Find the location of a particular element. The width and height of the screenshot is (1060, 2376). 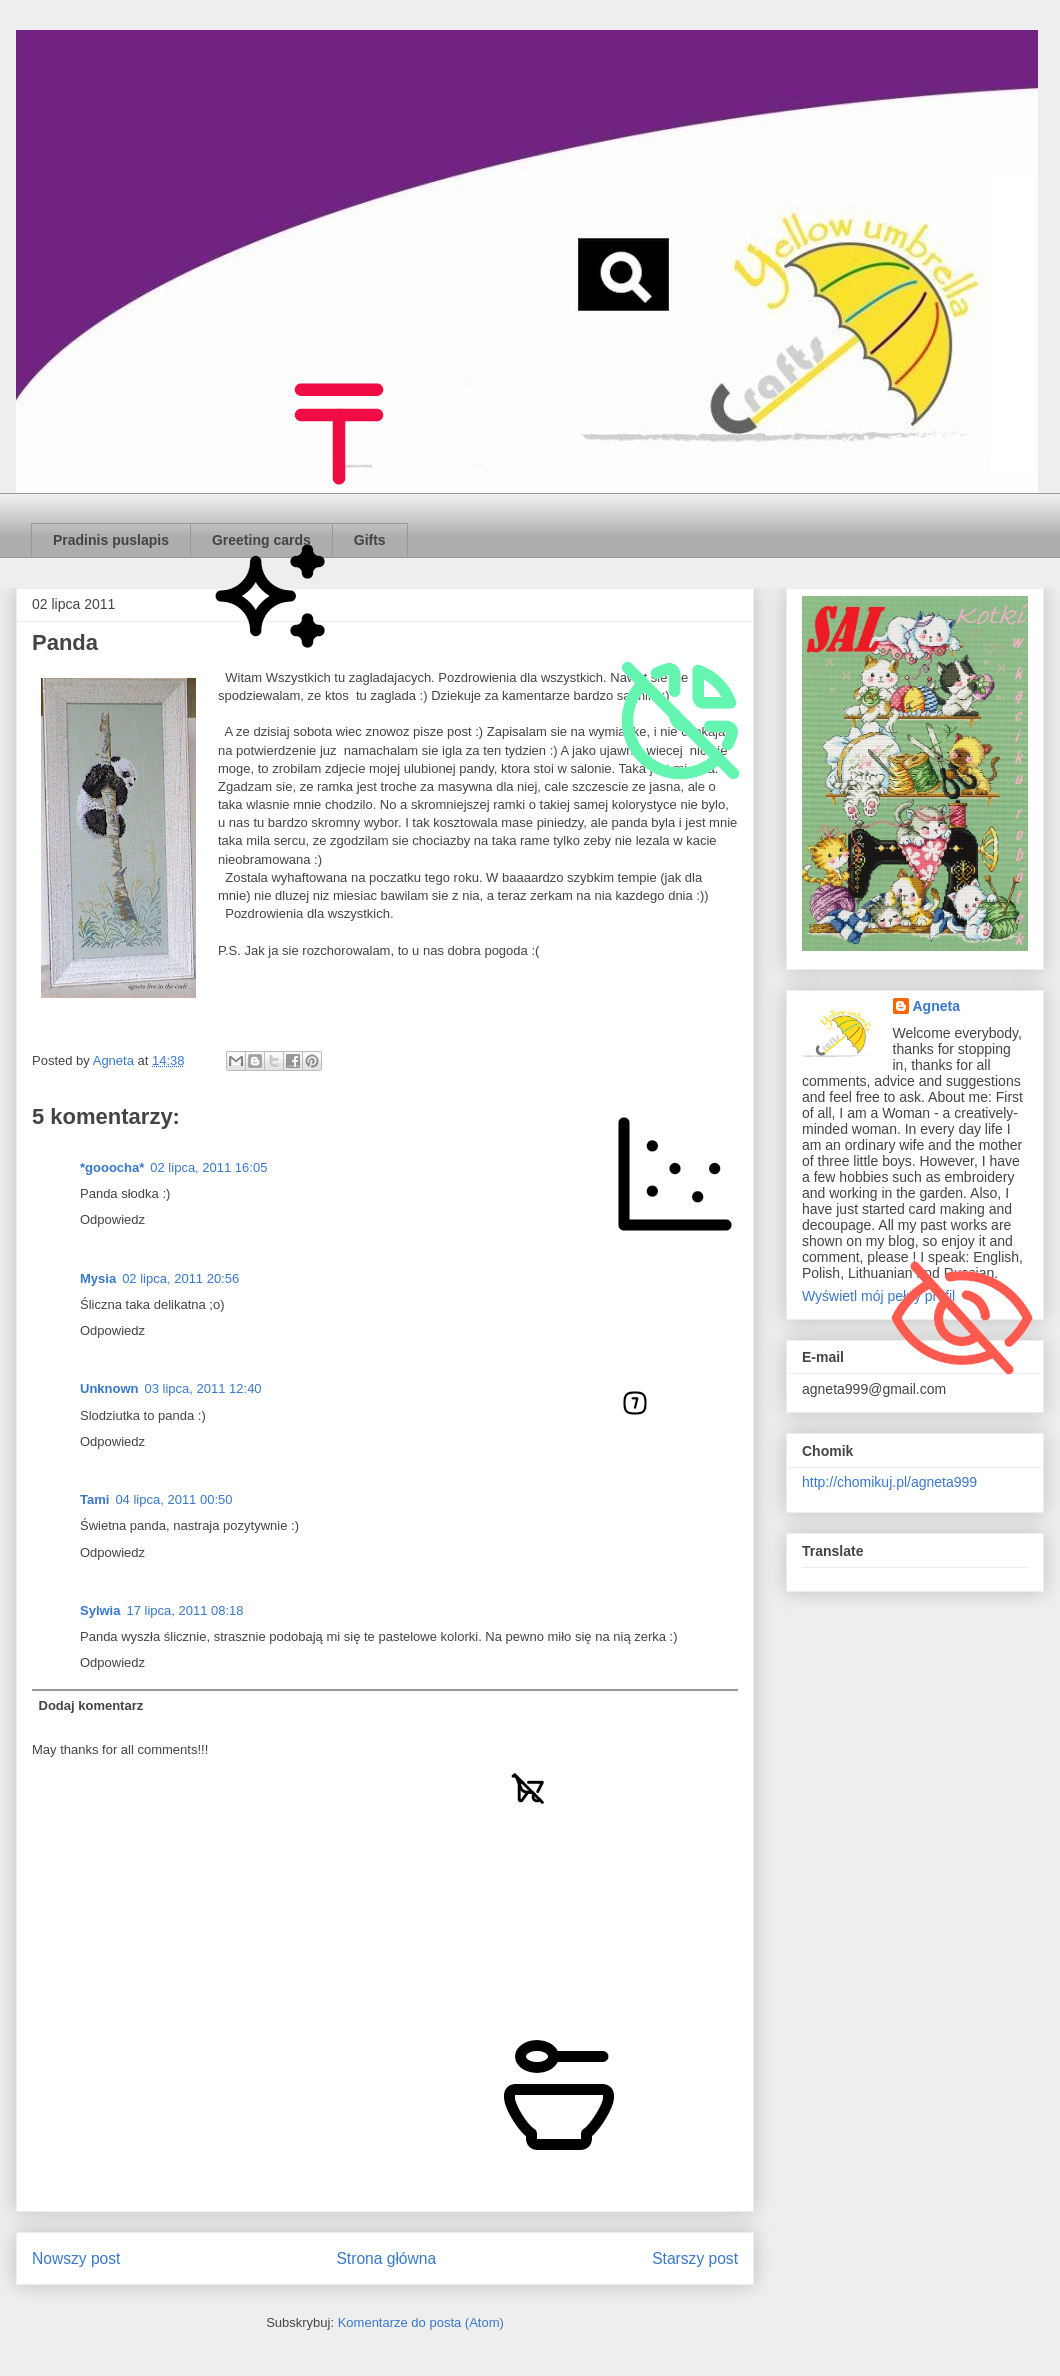

indicates step 7 in a multi-step process is located at coordinates (635, 1403).